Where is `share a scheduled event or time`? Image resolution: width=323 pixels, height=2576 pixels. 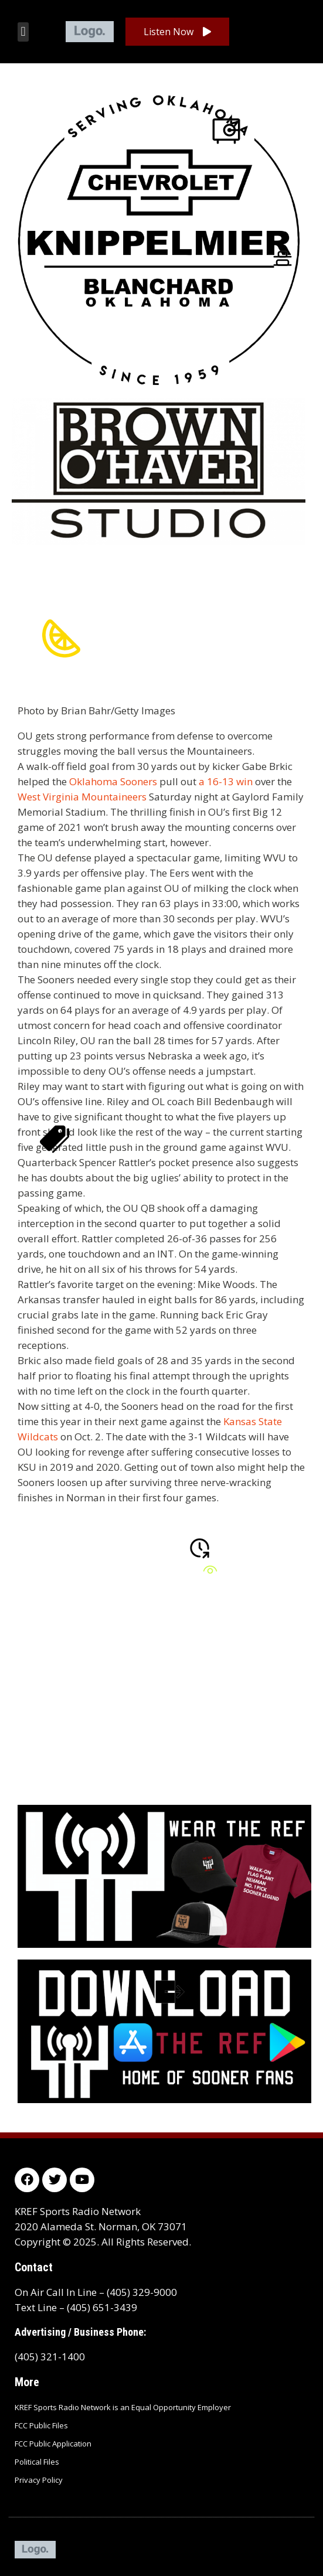 share a scheduled event or time is located at coordinates (199, 1548).